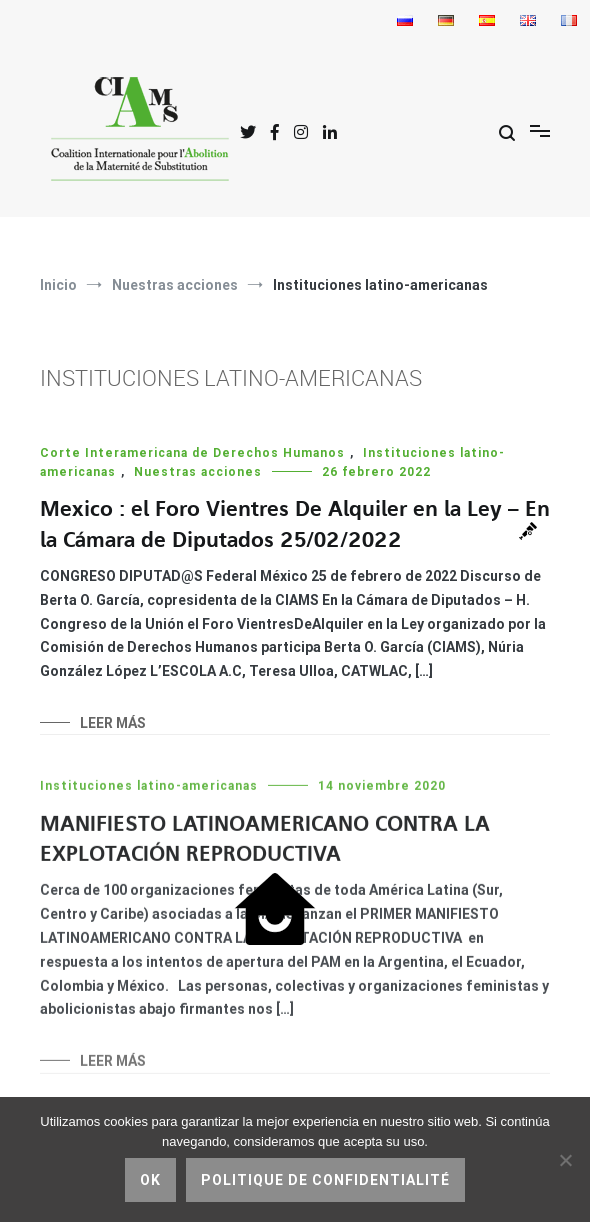  Describe the element at coordinates (275, 912) in the screenshot. I see `go to home screen` at that location.